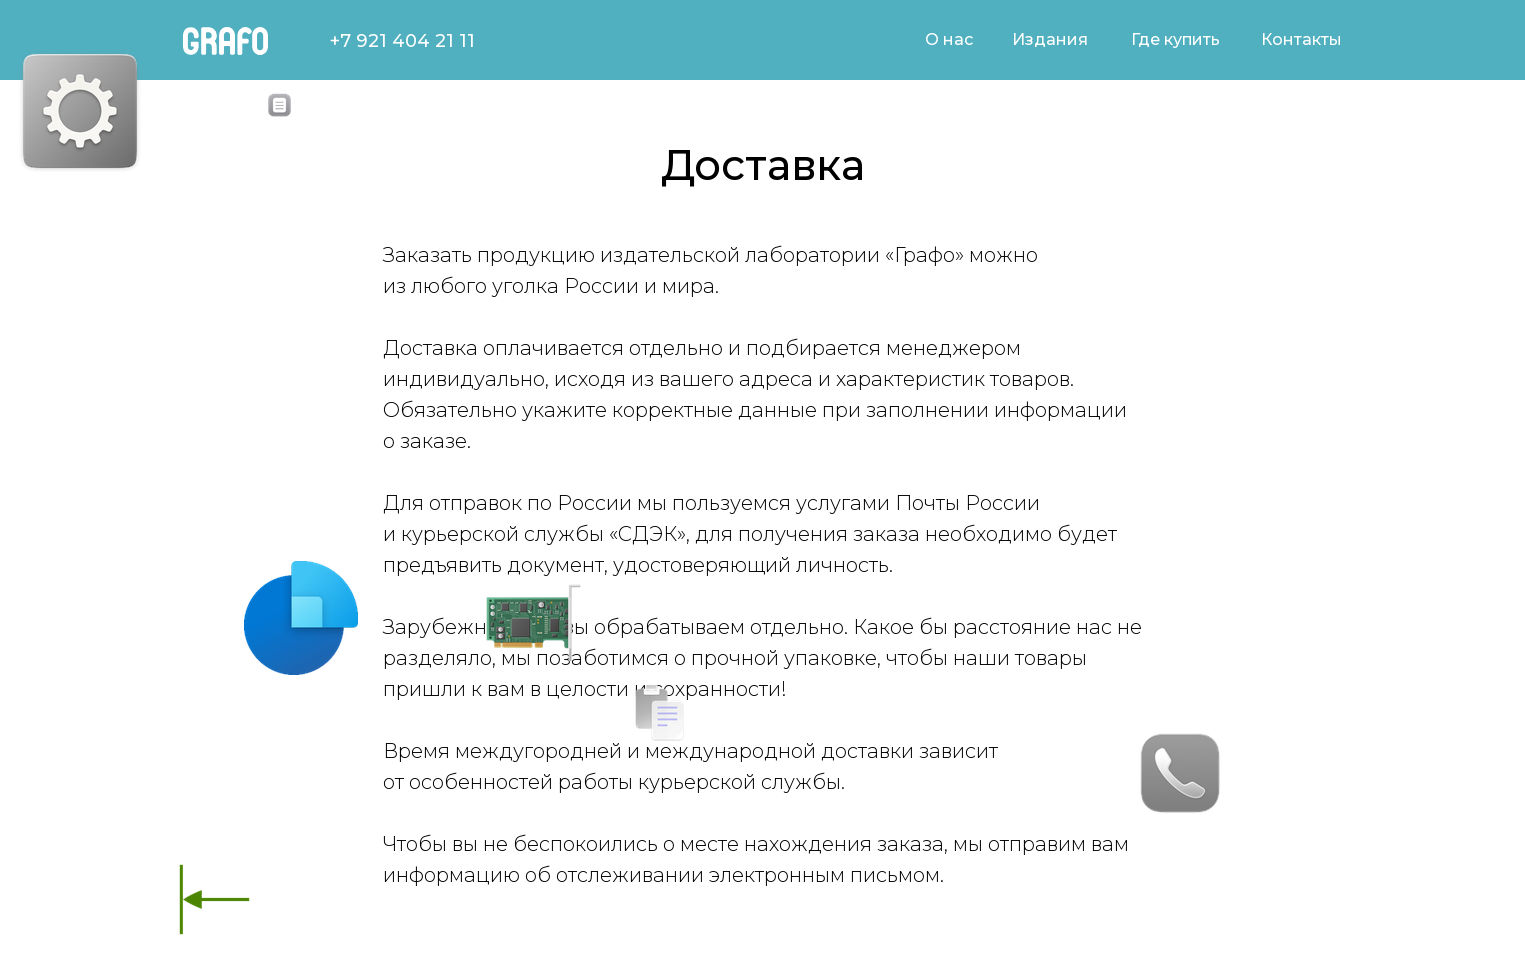 This screenshot has height=957, width=1525. Describe the element at coordinates (301, 618) in the screenshot. I see `open the sales app` at that location.